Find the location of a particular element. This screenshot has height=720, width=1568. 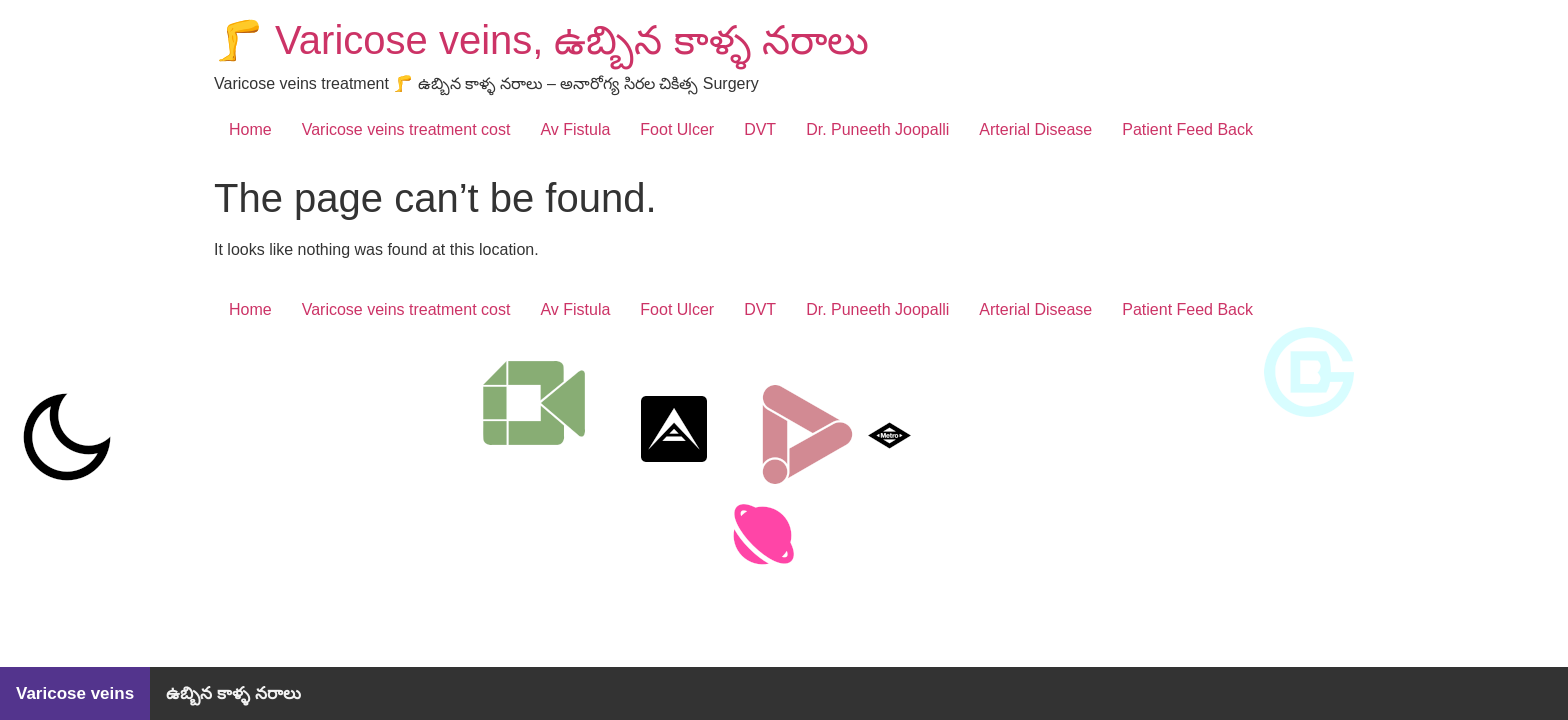

Google Display & Video 360 app or service is located at coordinates (807, 434).